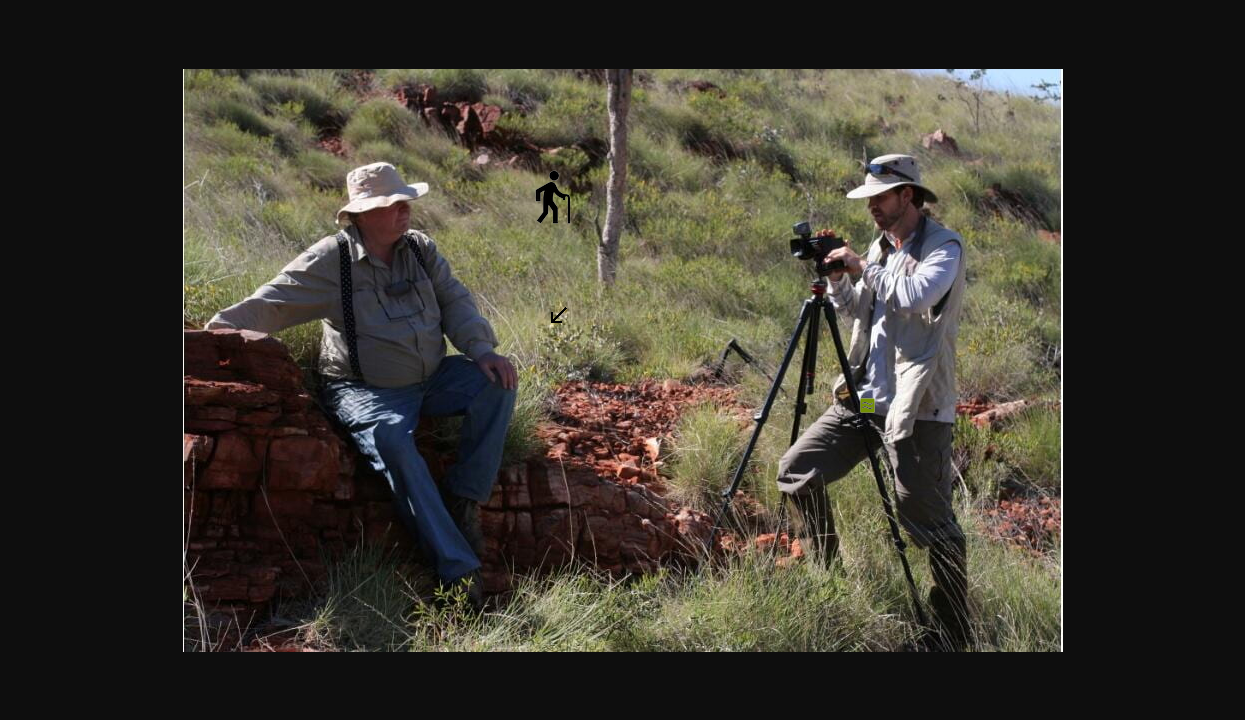  Describe the element at coordinates (558, 315) in the screenshot. I see `indicates an incoming call was received` at that location.